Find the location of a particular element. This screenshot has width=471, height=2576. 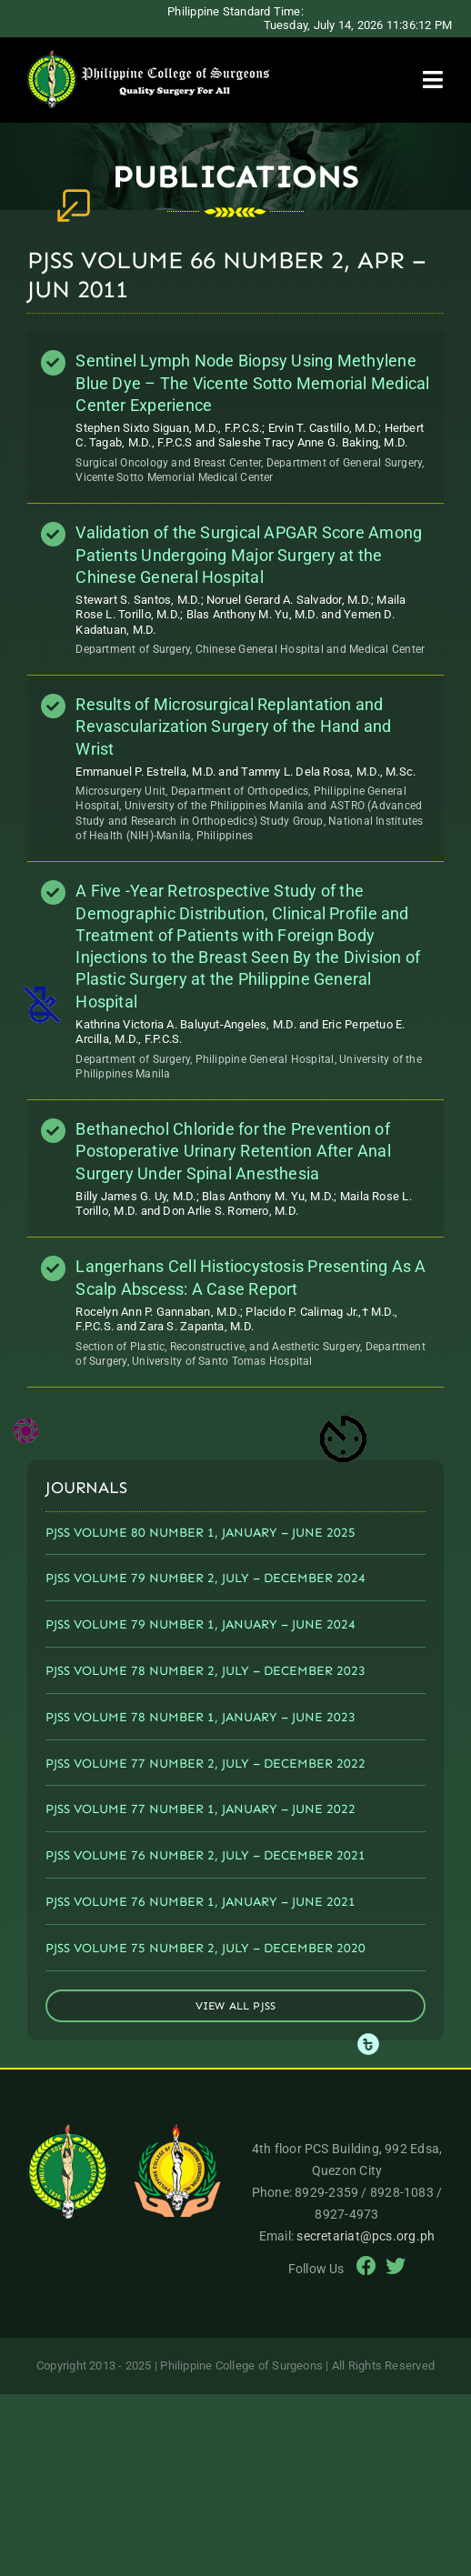

bangladeshi taka currency indicator is located at coordinates (368, 2044).